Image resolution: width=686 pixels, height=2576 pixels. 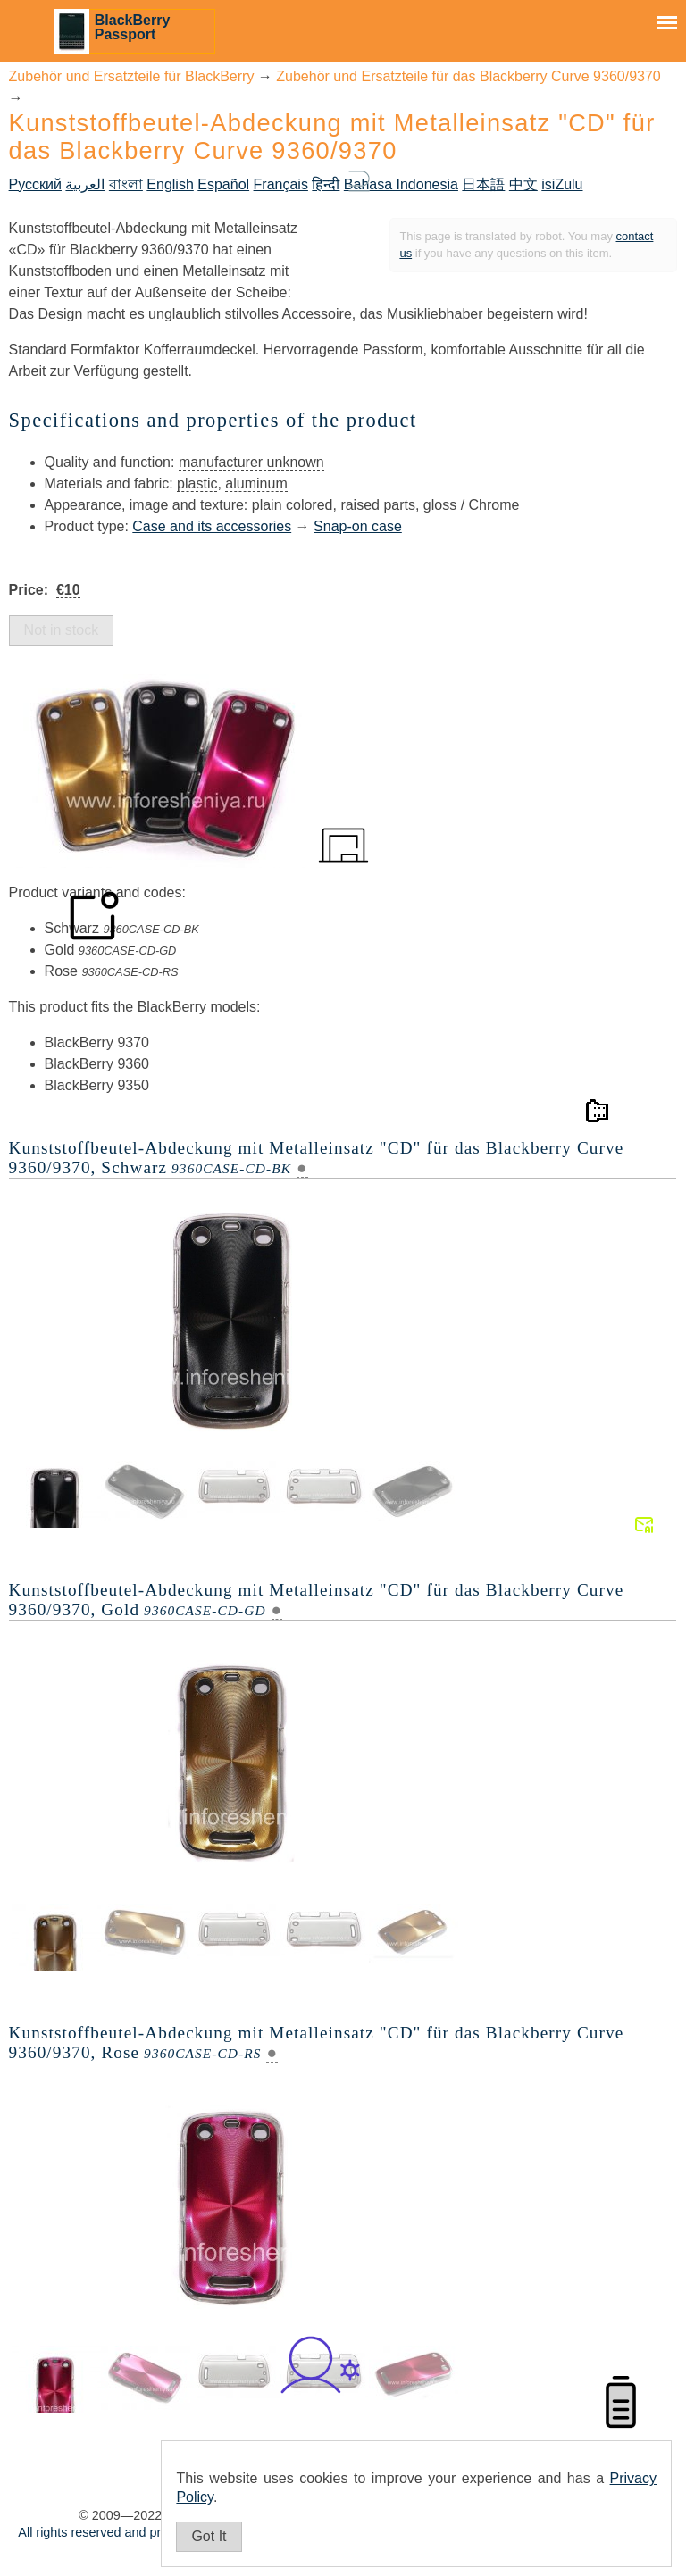 What do you see at coordinates (93, 916) in the screenshot?
I see `indicates new notification or alert` at bounding box center [93, 916].